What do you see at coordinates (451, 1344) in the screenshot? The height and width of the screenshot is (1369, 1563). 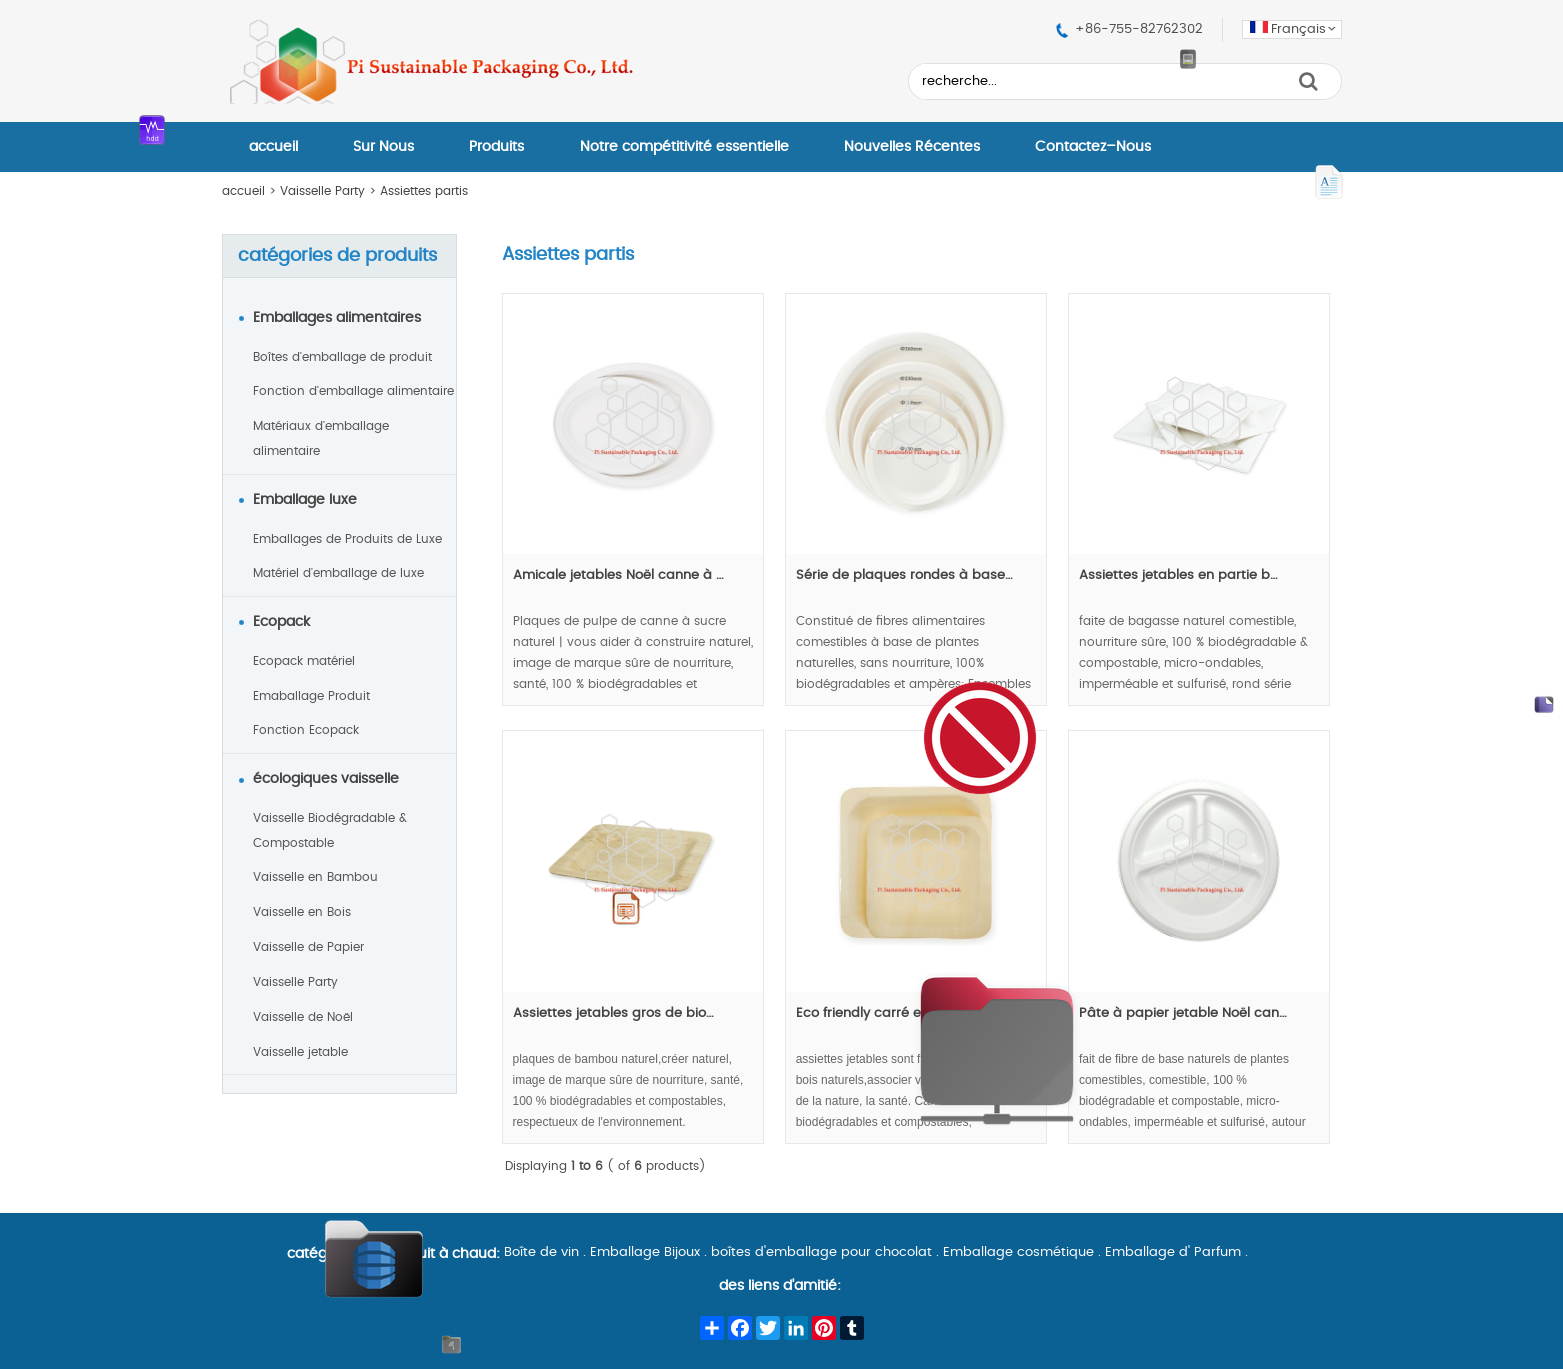 I see `open insync cloud sync folder` at bounding box center [451, 1344].